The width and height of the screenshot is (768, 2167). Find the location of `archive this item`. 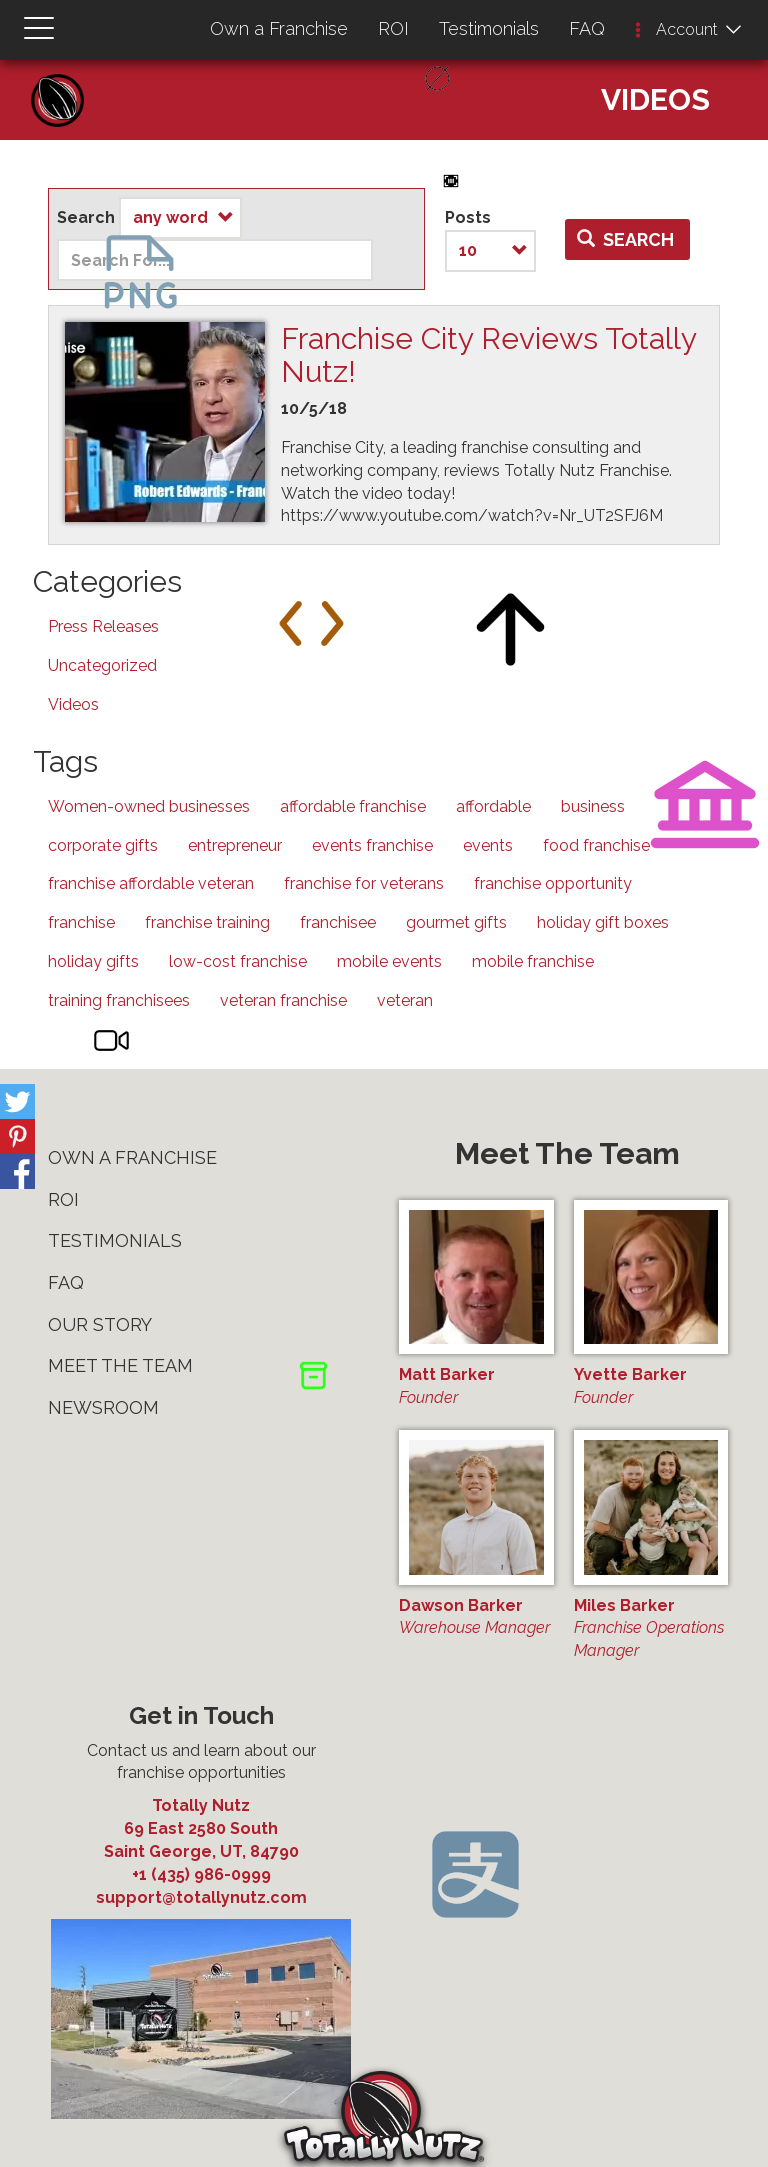

archive this item is located at coordinates (313, 1375).